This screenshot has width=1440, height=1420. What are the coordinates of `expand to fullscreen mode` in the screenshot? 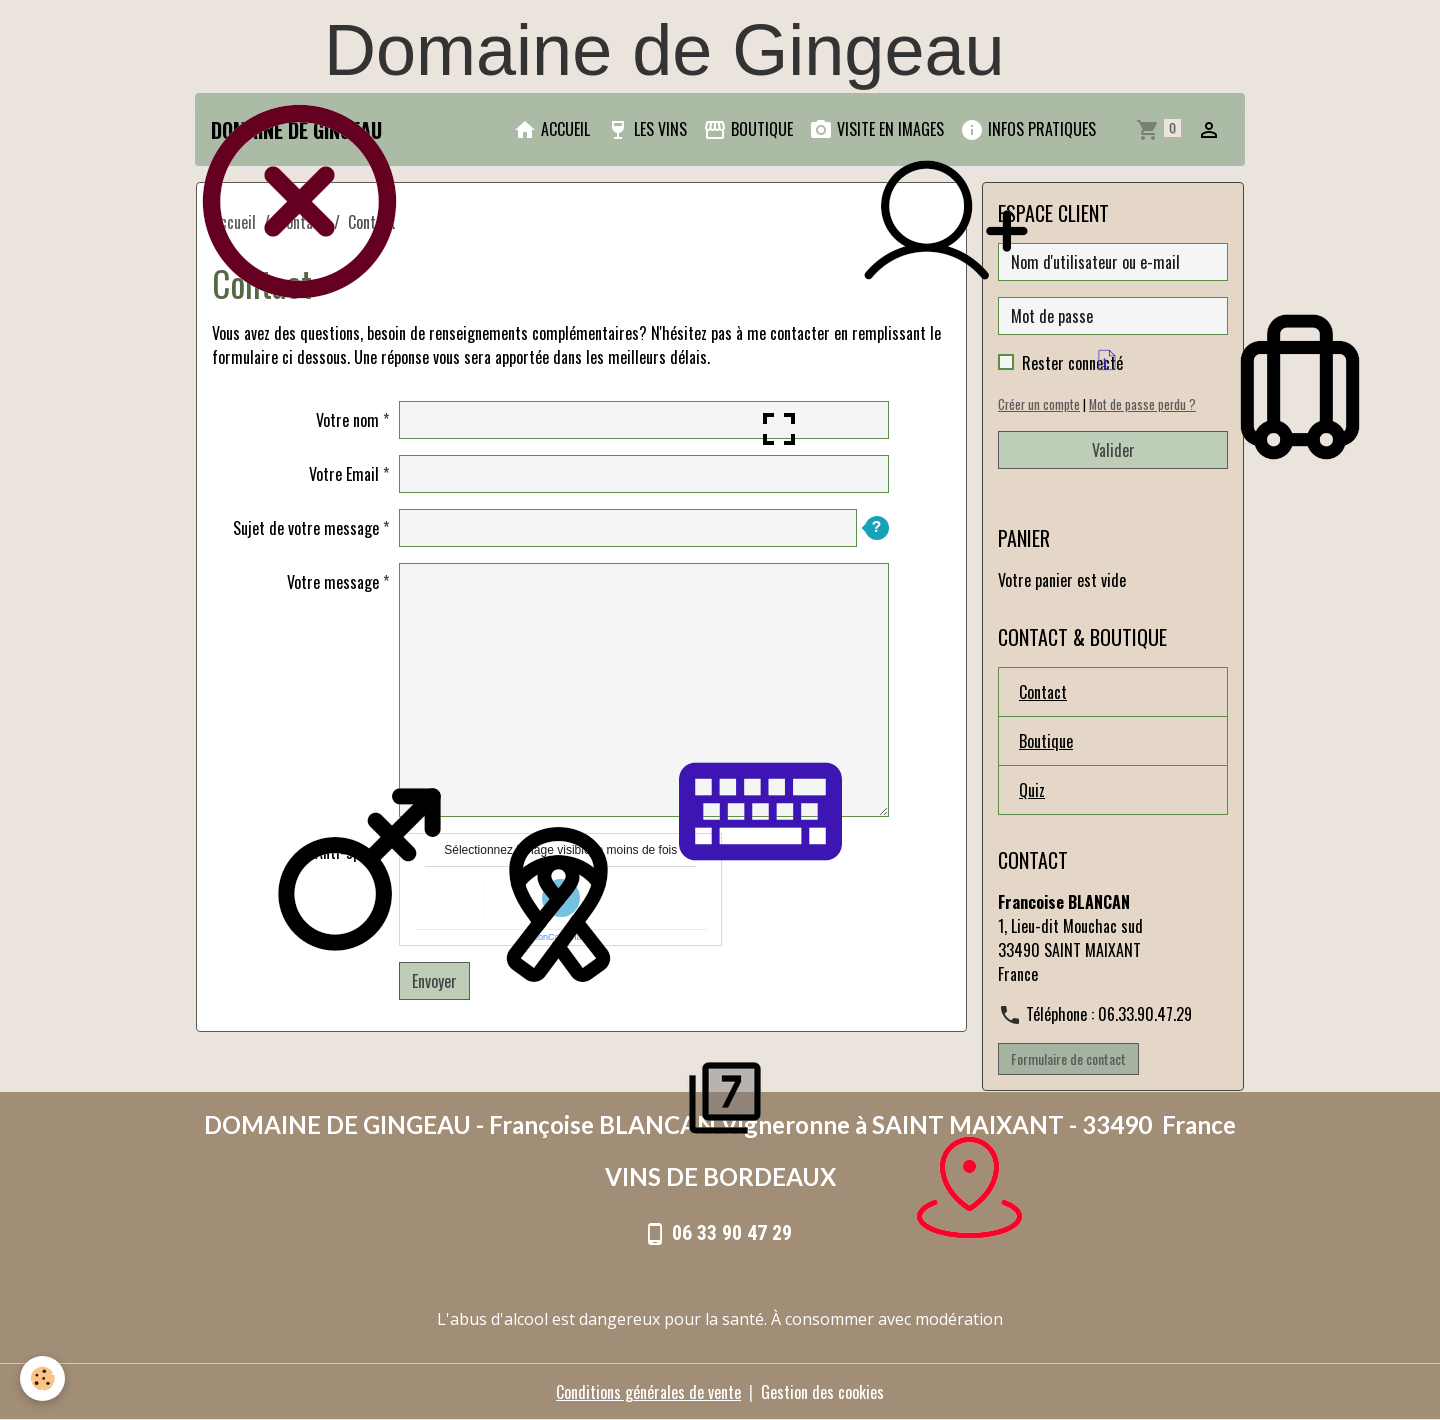 It's located at (779, 429).